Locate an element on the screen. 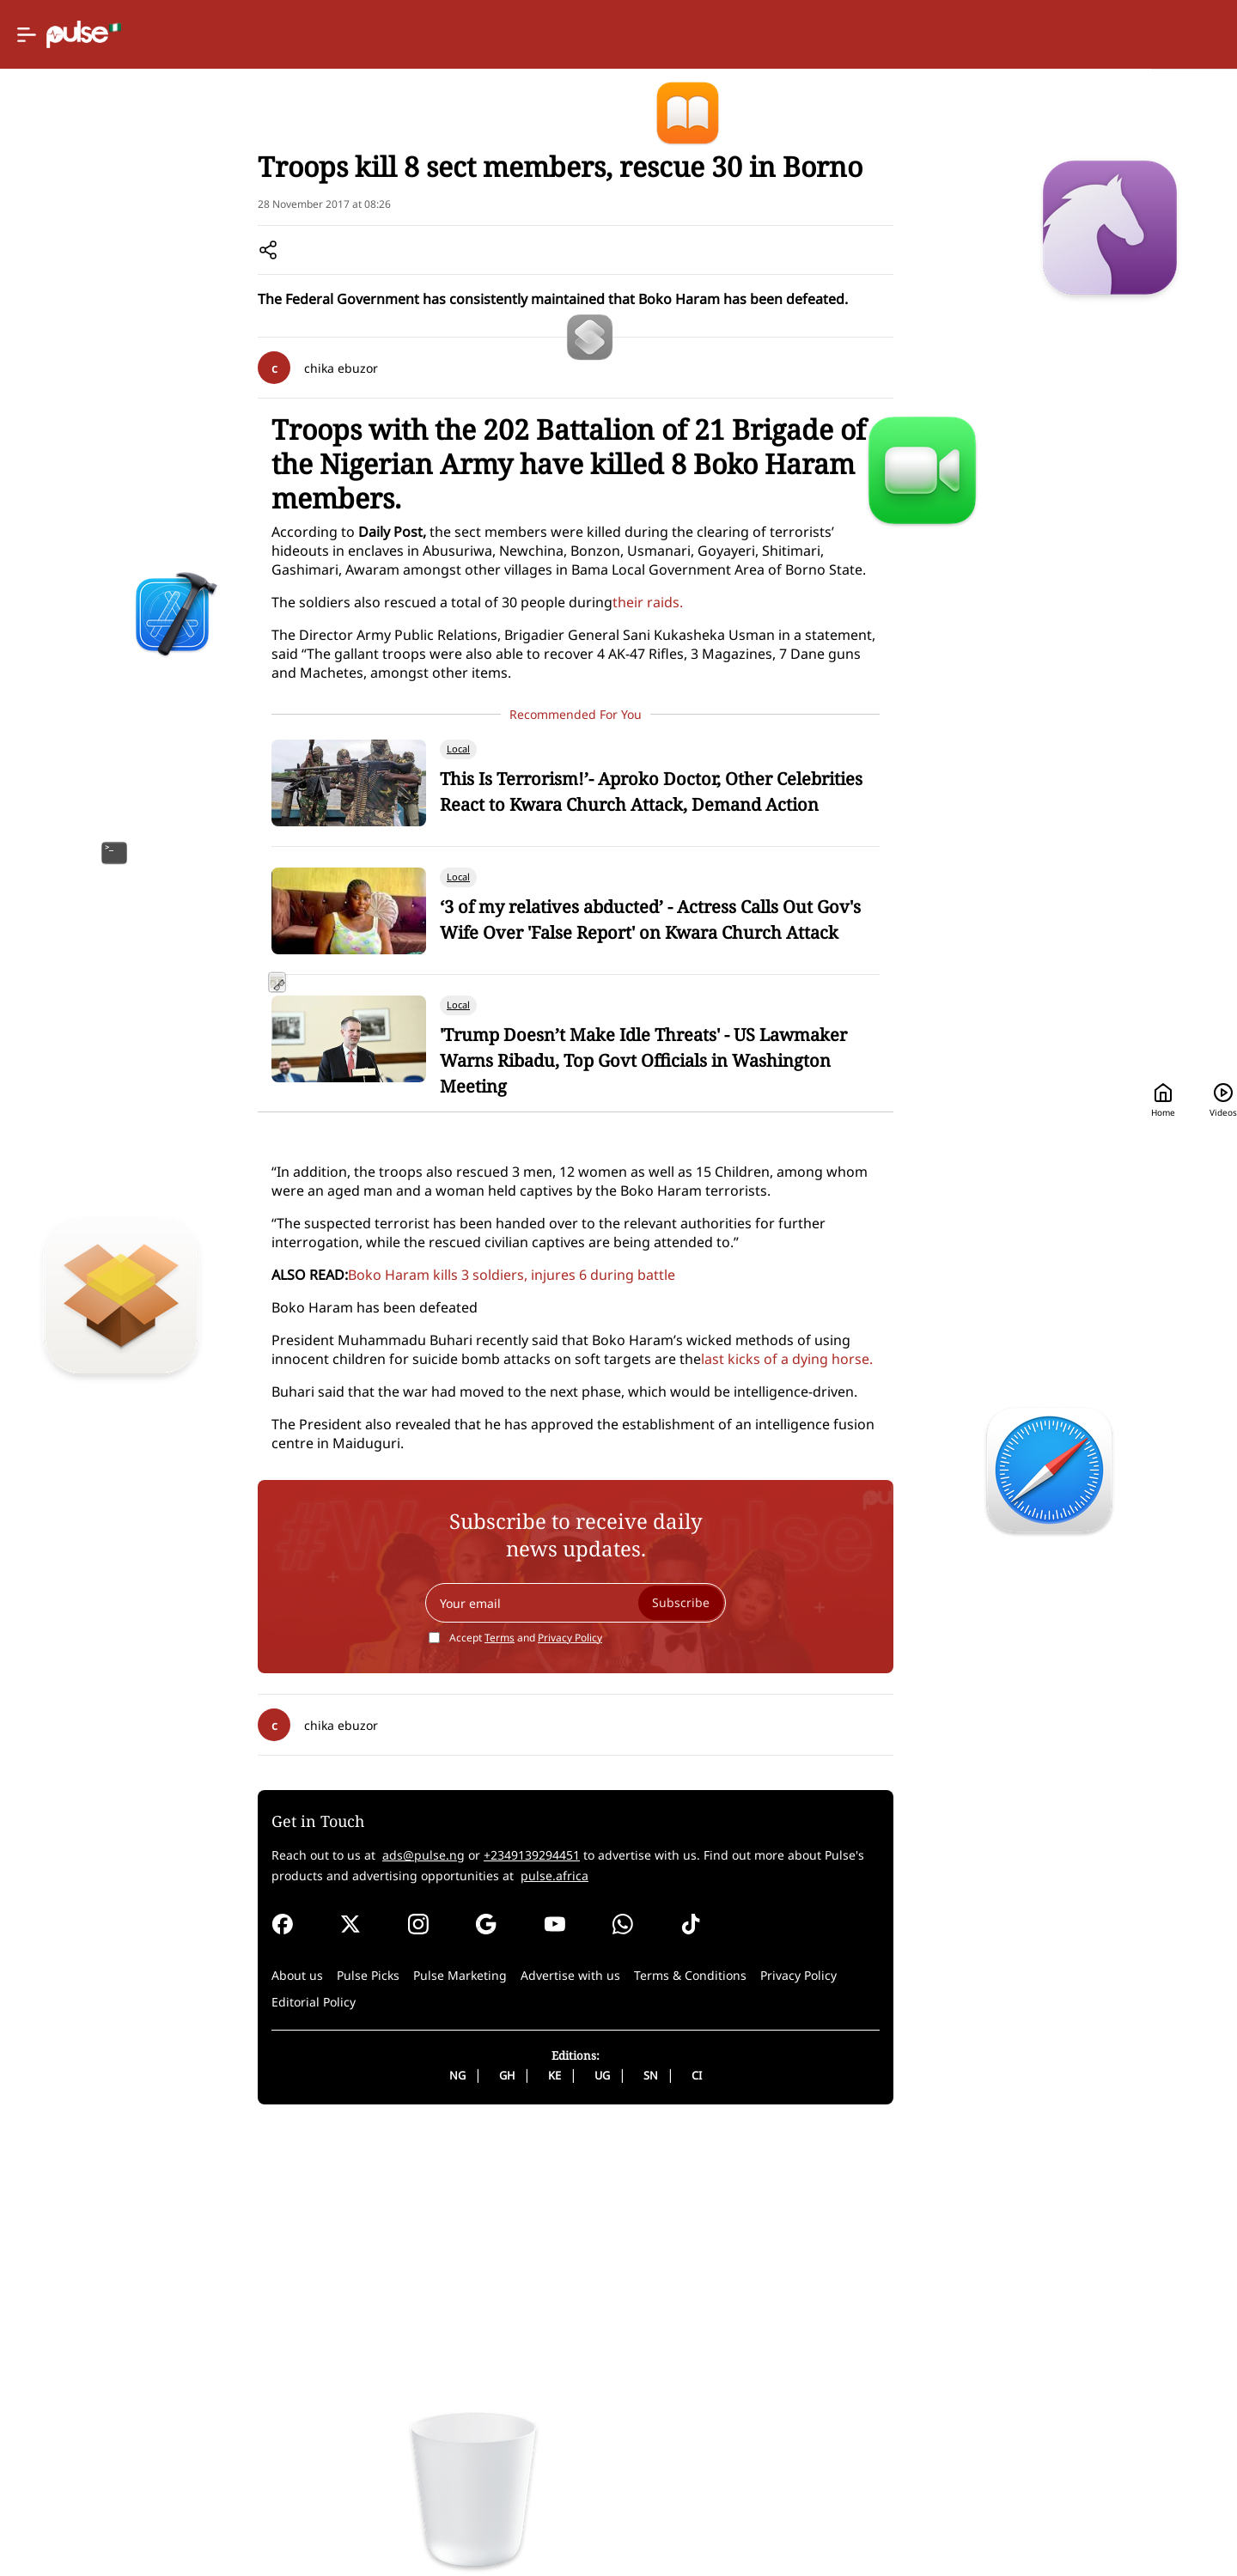  open the documents app is located at coordinates (277, 982).